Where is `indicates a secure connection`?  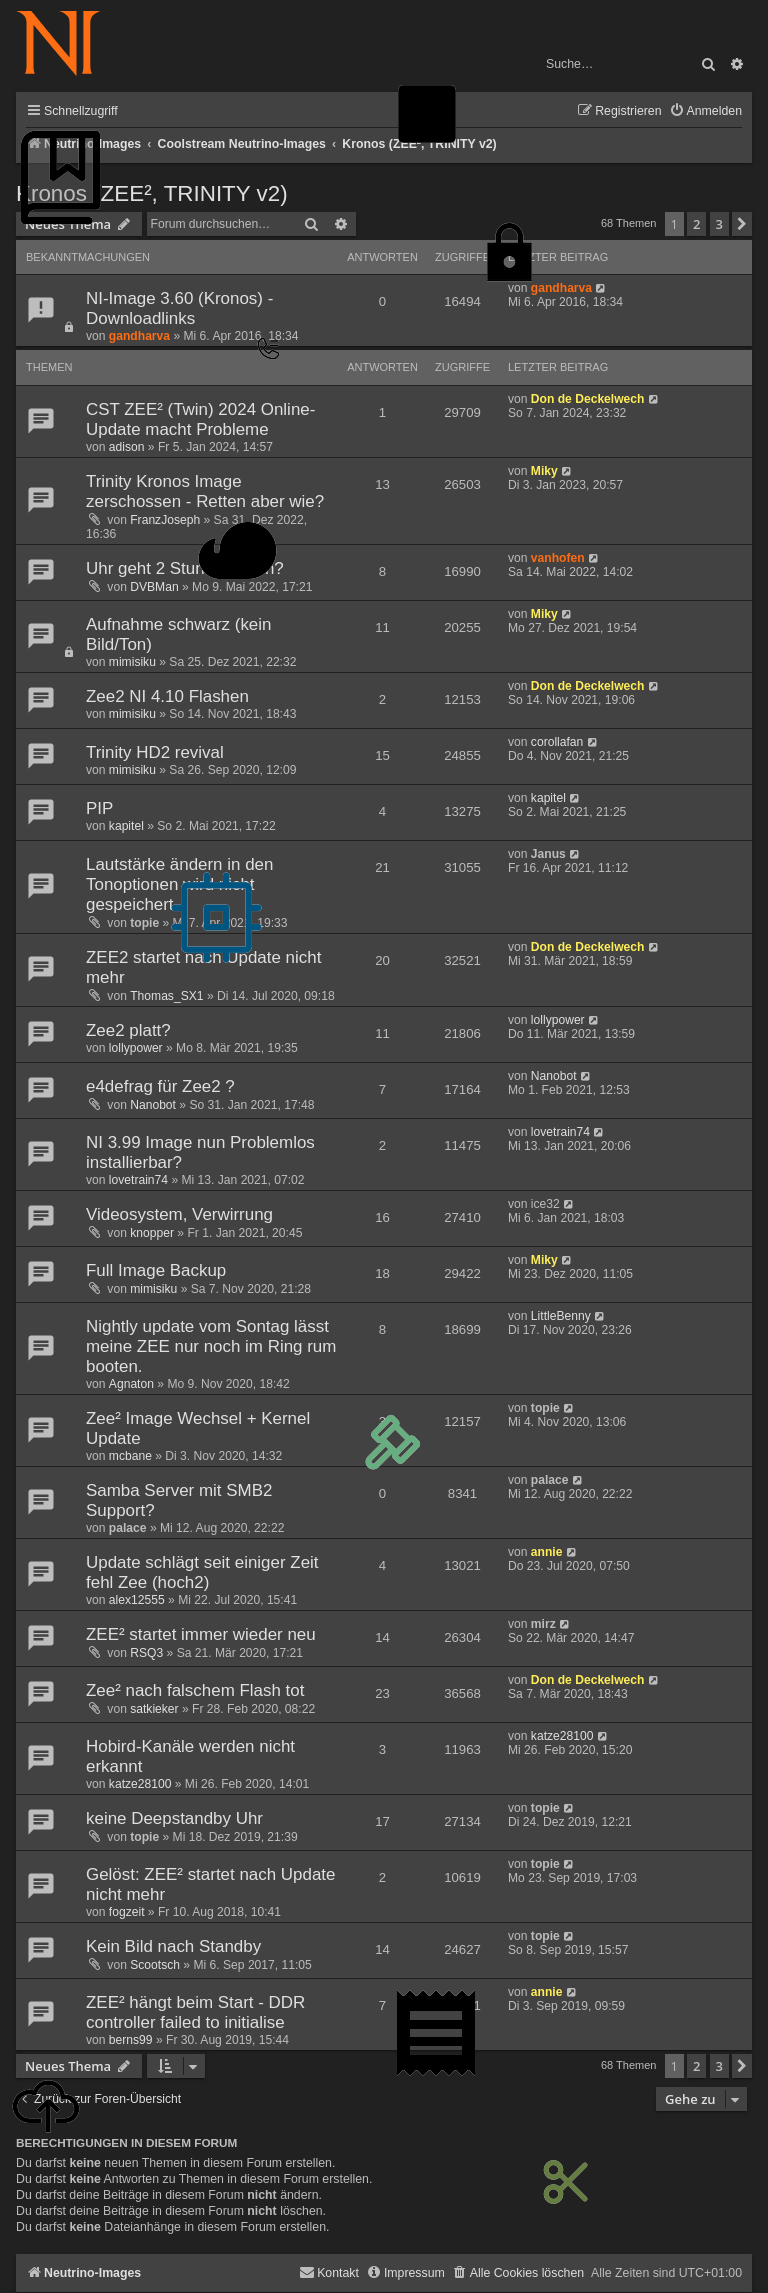 indicates a secure connection is located at coordinates (509, 253).